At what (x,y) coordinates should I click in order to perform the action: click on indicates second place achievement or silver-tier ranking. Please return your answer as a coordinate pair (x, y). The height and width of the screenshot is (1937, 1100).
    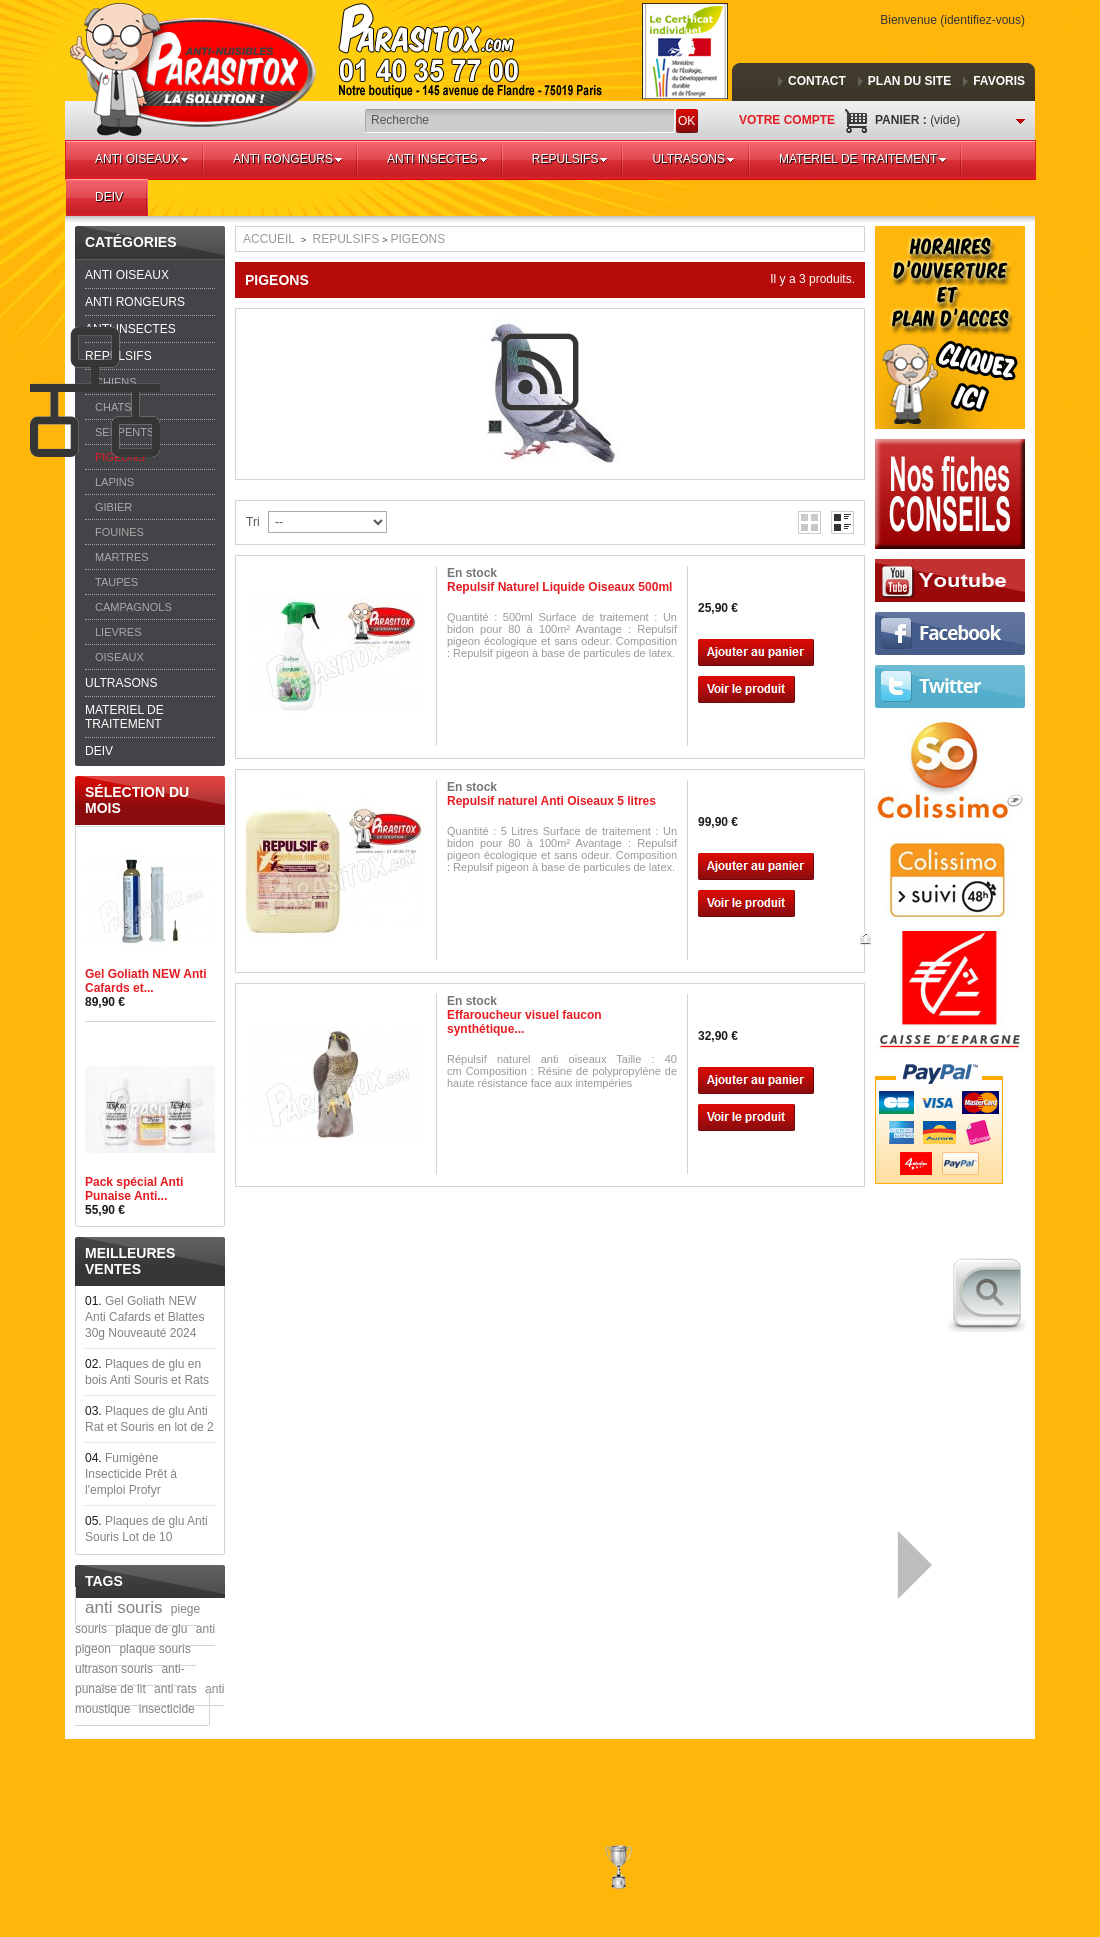
    Looking at the image, I should click on (620, 1867).